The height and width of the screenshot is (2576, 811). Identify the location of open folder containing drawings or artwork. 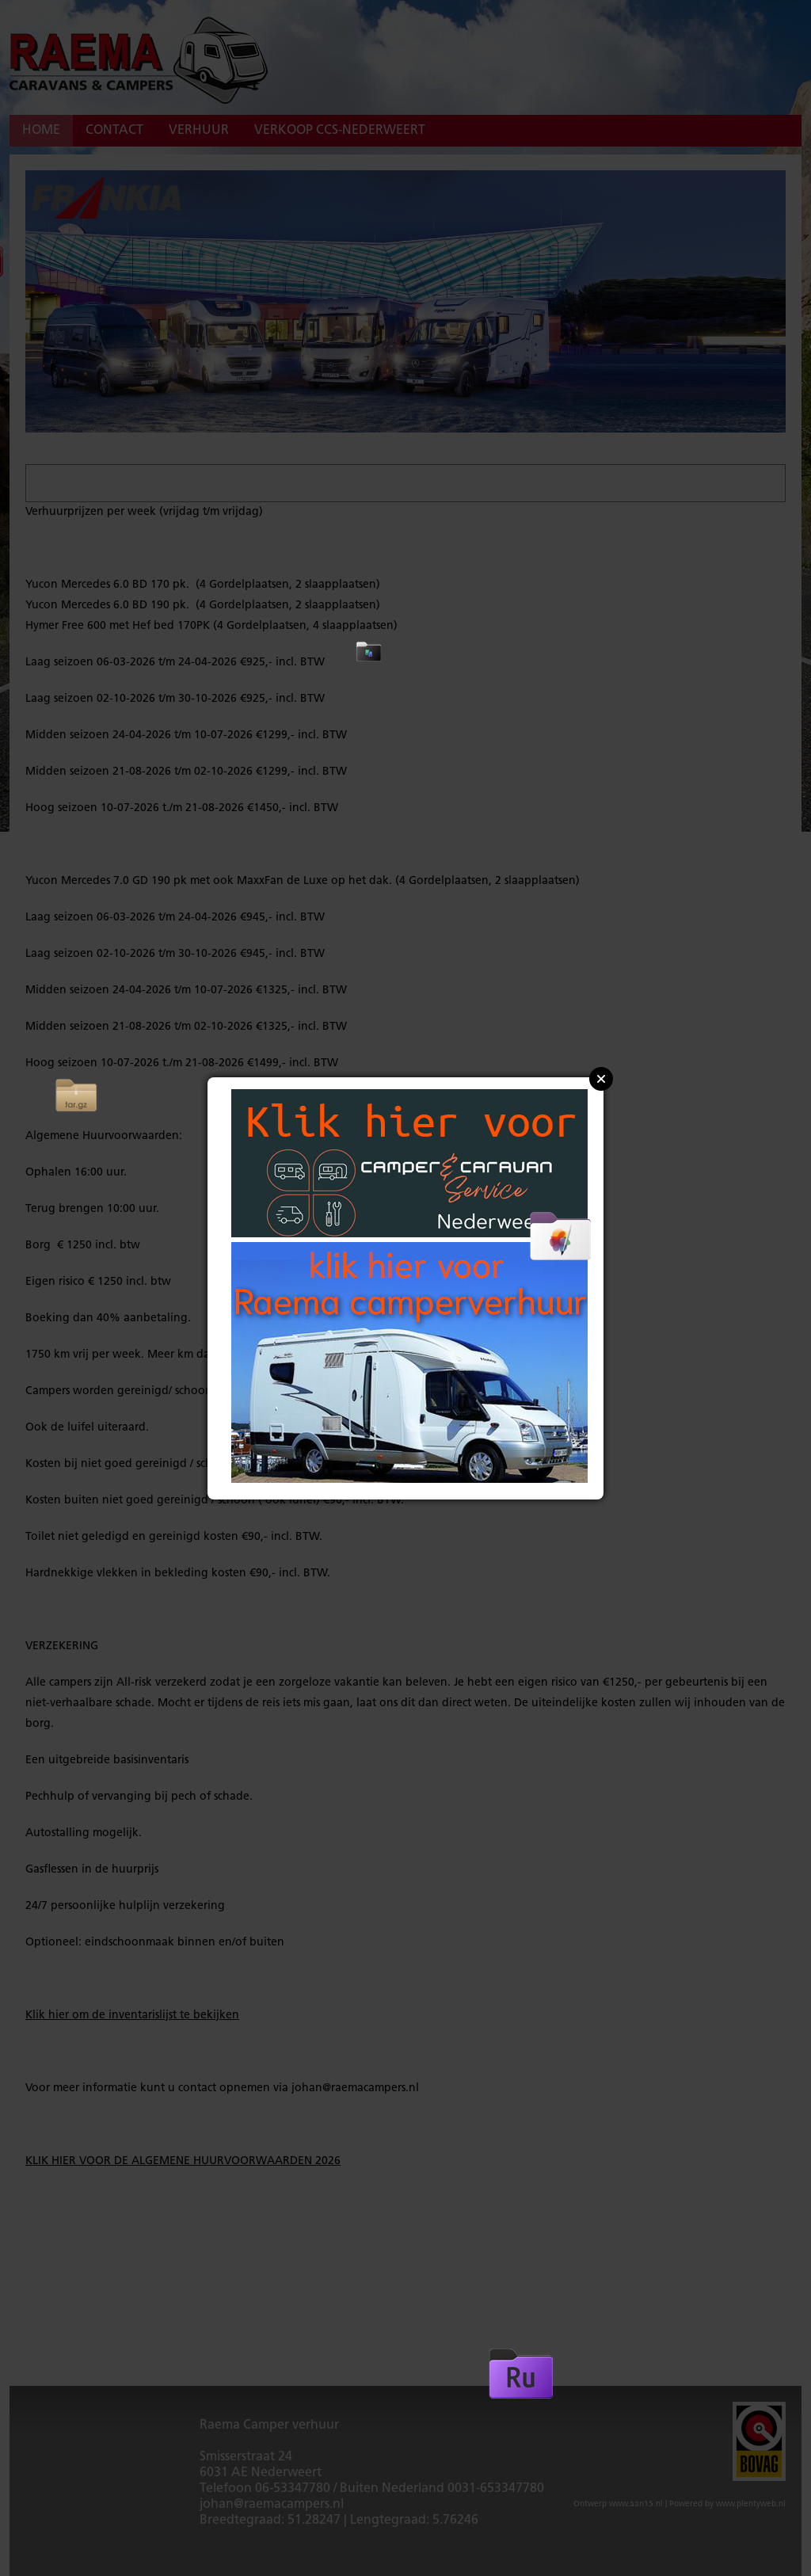
(560, 1237).